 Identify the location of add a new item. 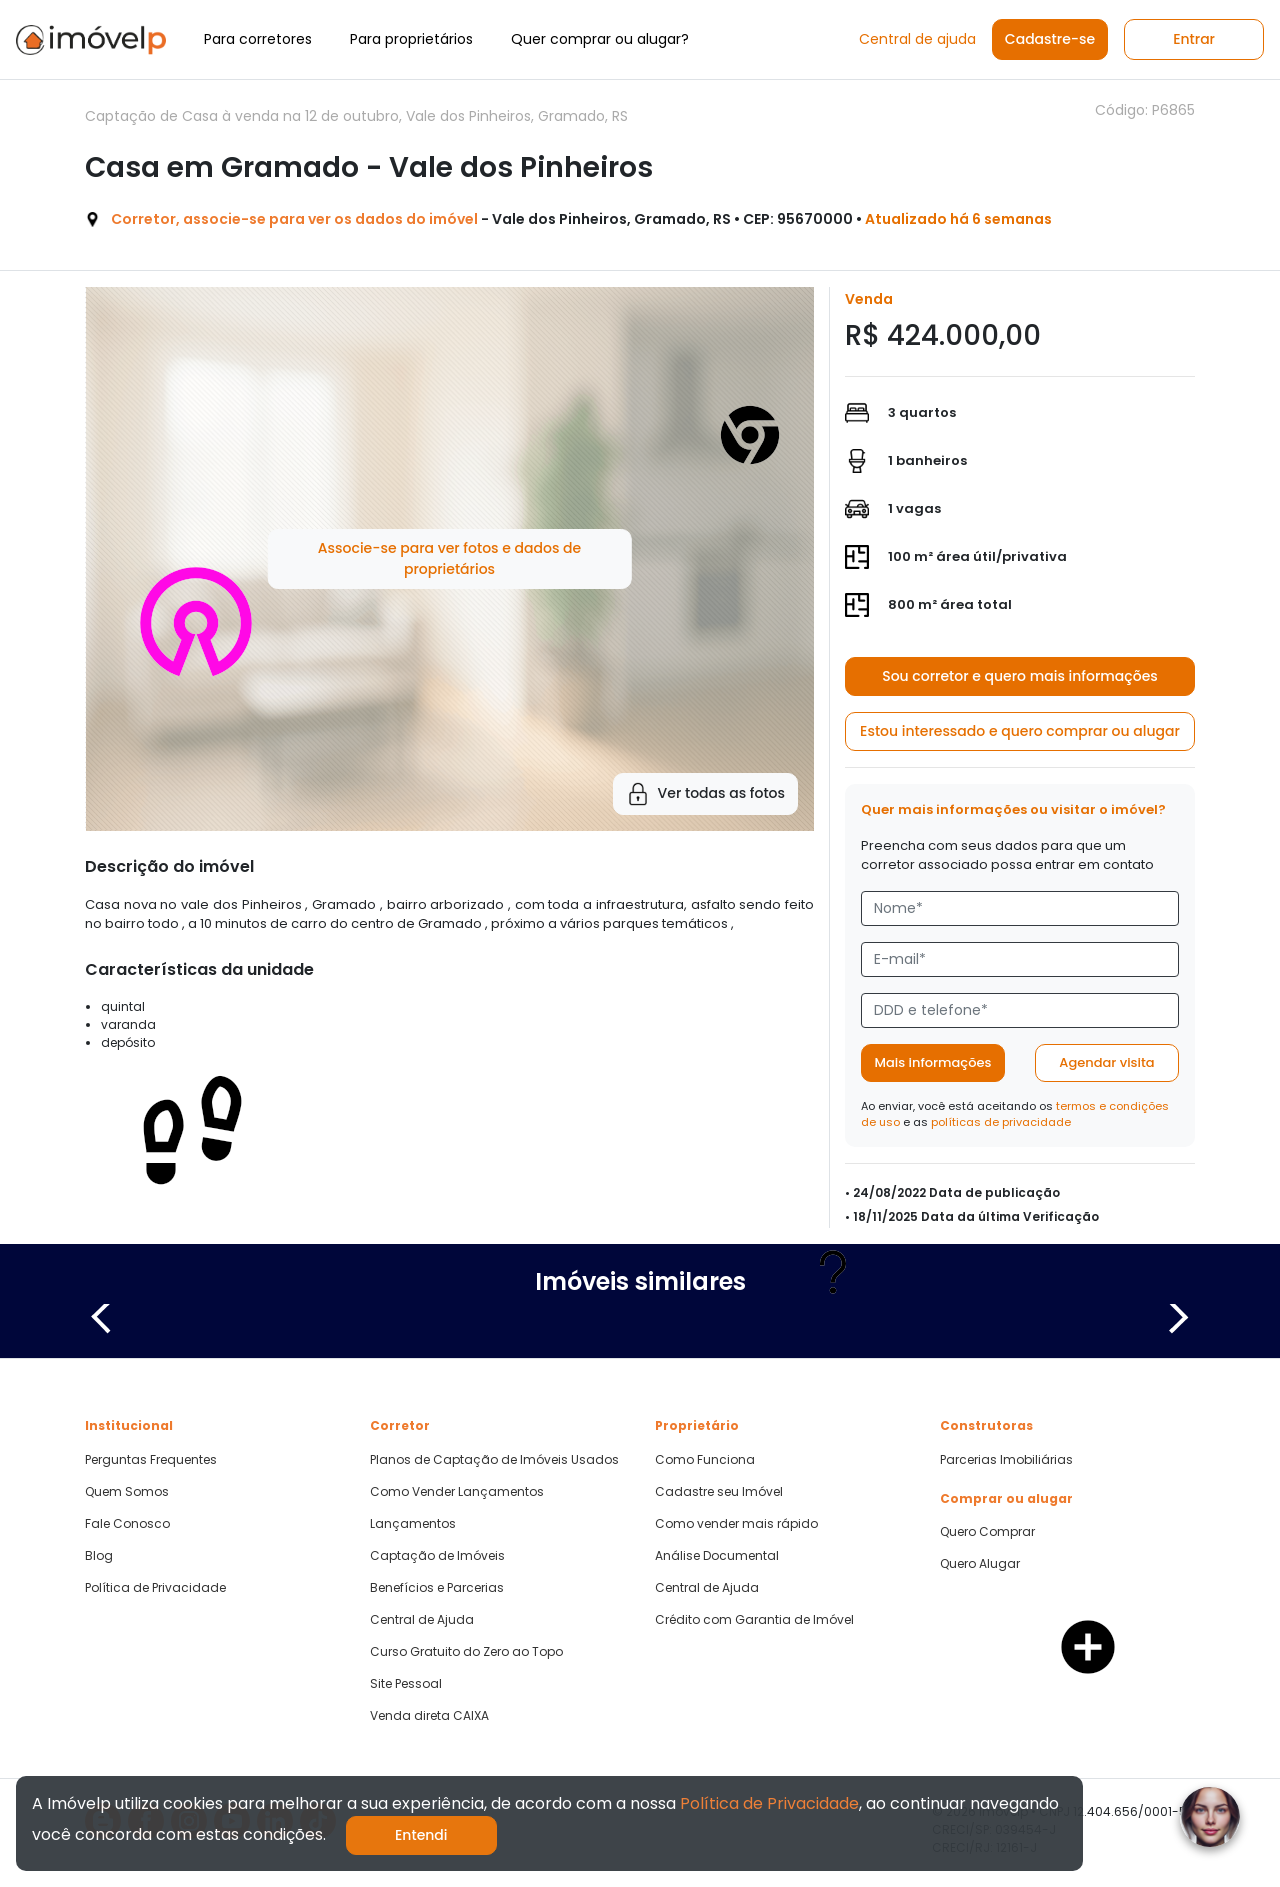
(1088, 1647).